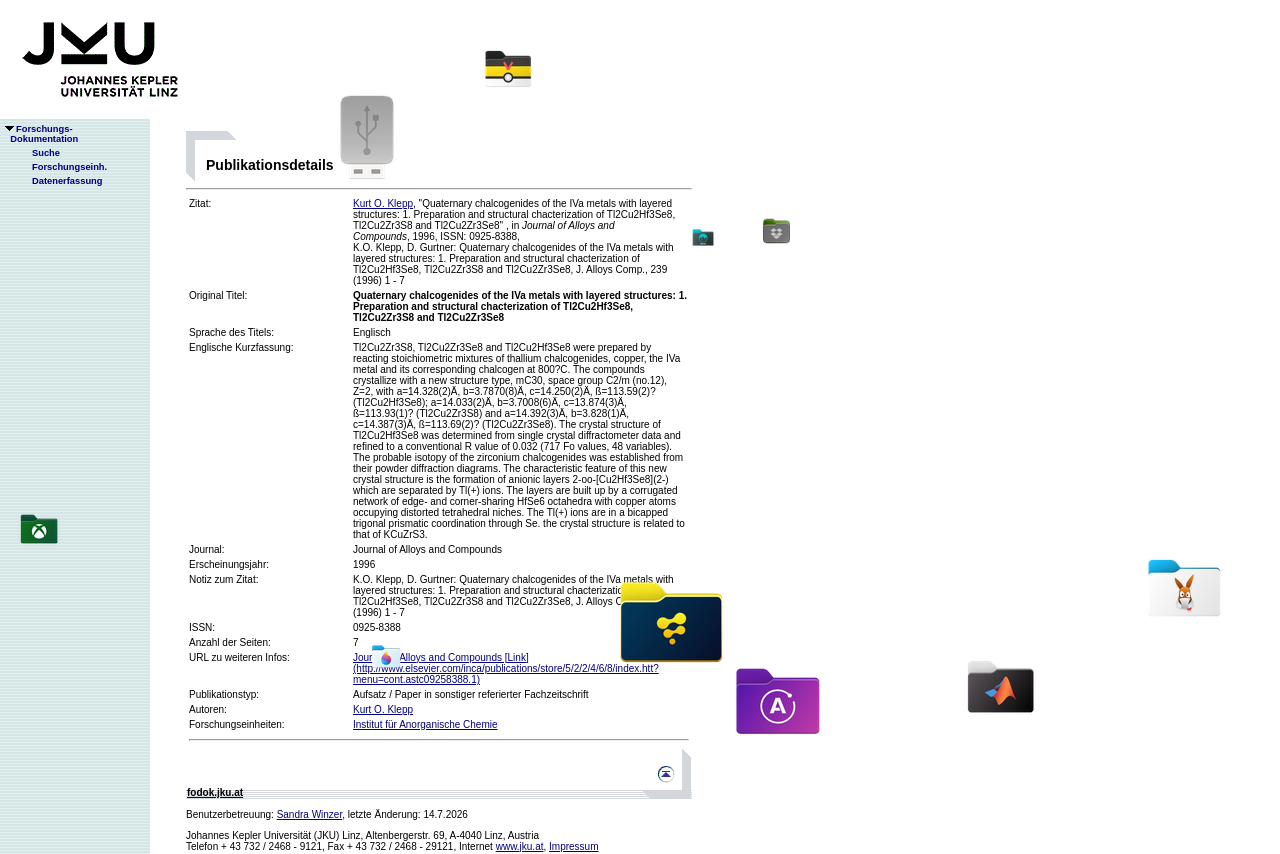  Describe the element at coordinates (386, 657) in the screenshot. I see `open folder containing paint or art application files` at that location.